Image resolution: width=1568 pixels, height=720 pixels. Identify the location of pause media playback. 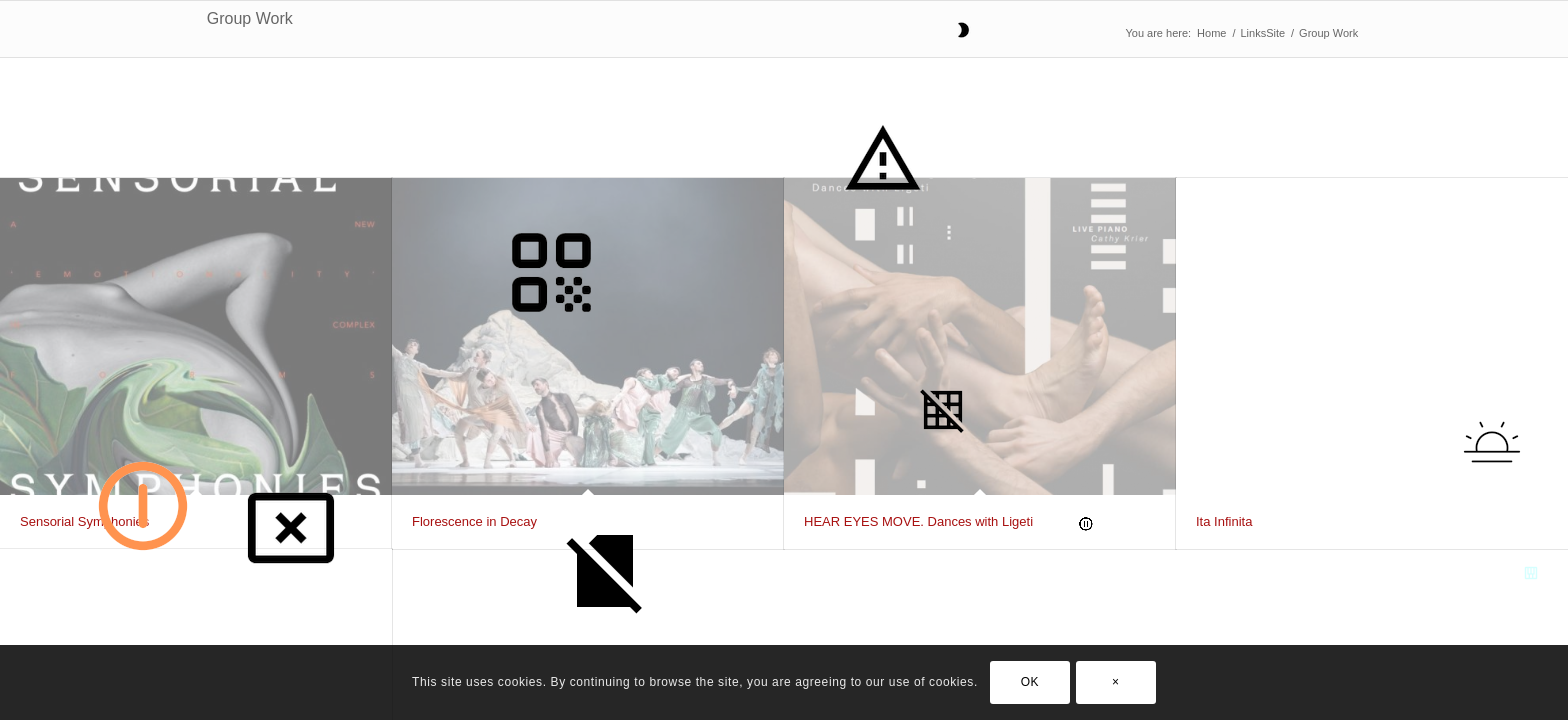
(1086, 524).